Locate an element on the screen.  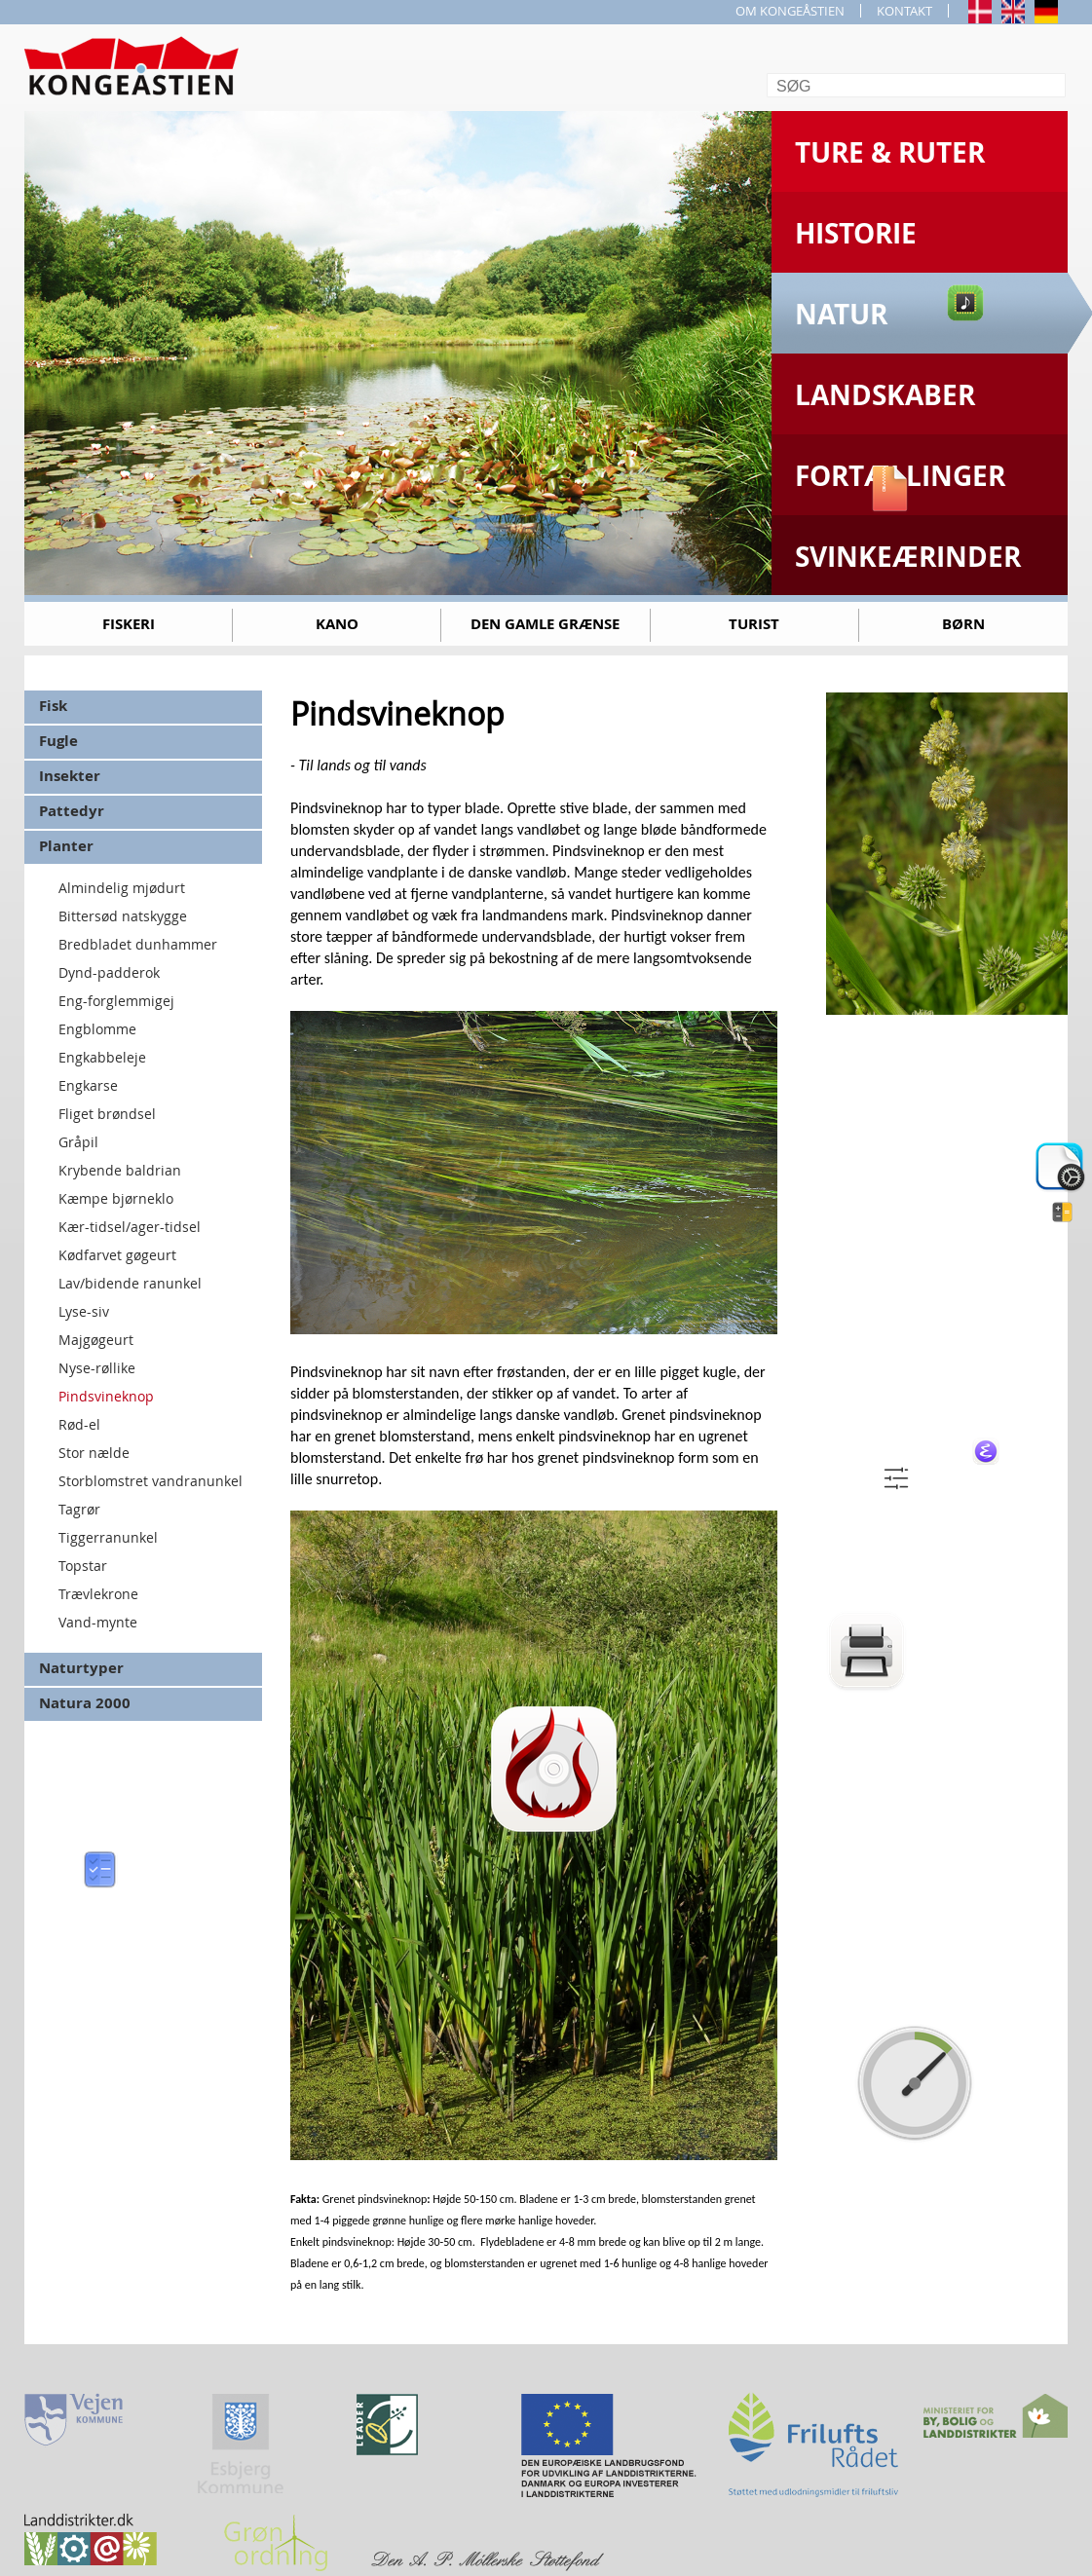
open emacs text editor is located at coordinates (986, 1451).